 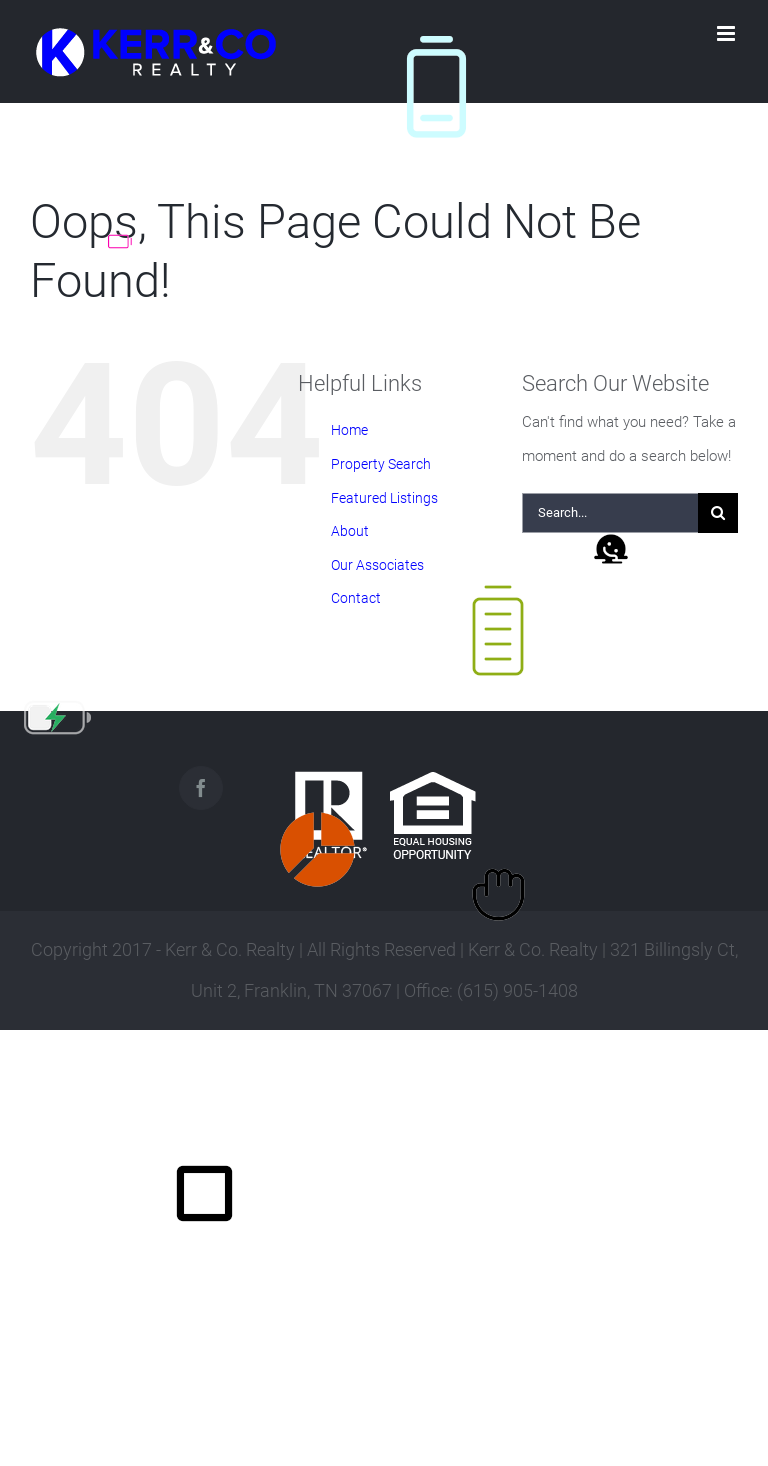 What do you see at coordinates (611, 549) in the screenshot?
I see `indicates something is overwhelmed or struggling` at bounding box center [611, 549].